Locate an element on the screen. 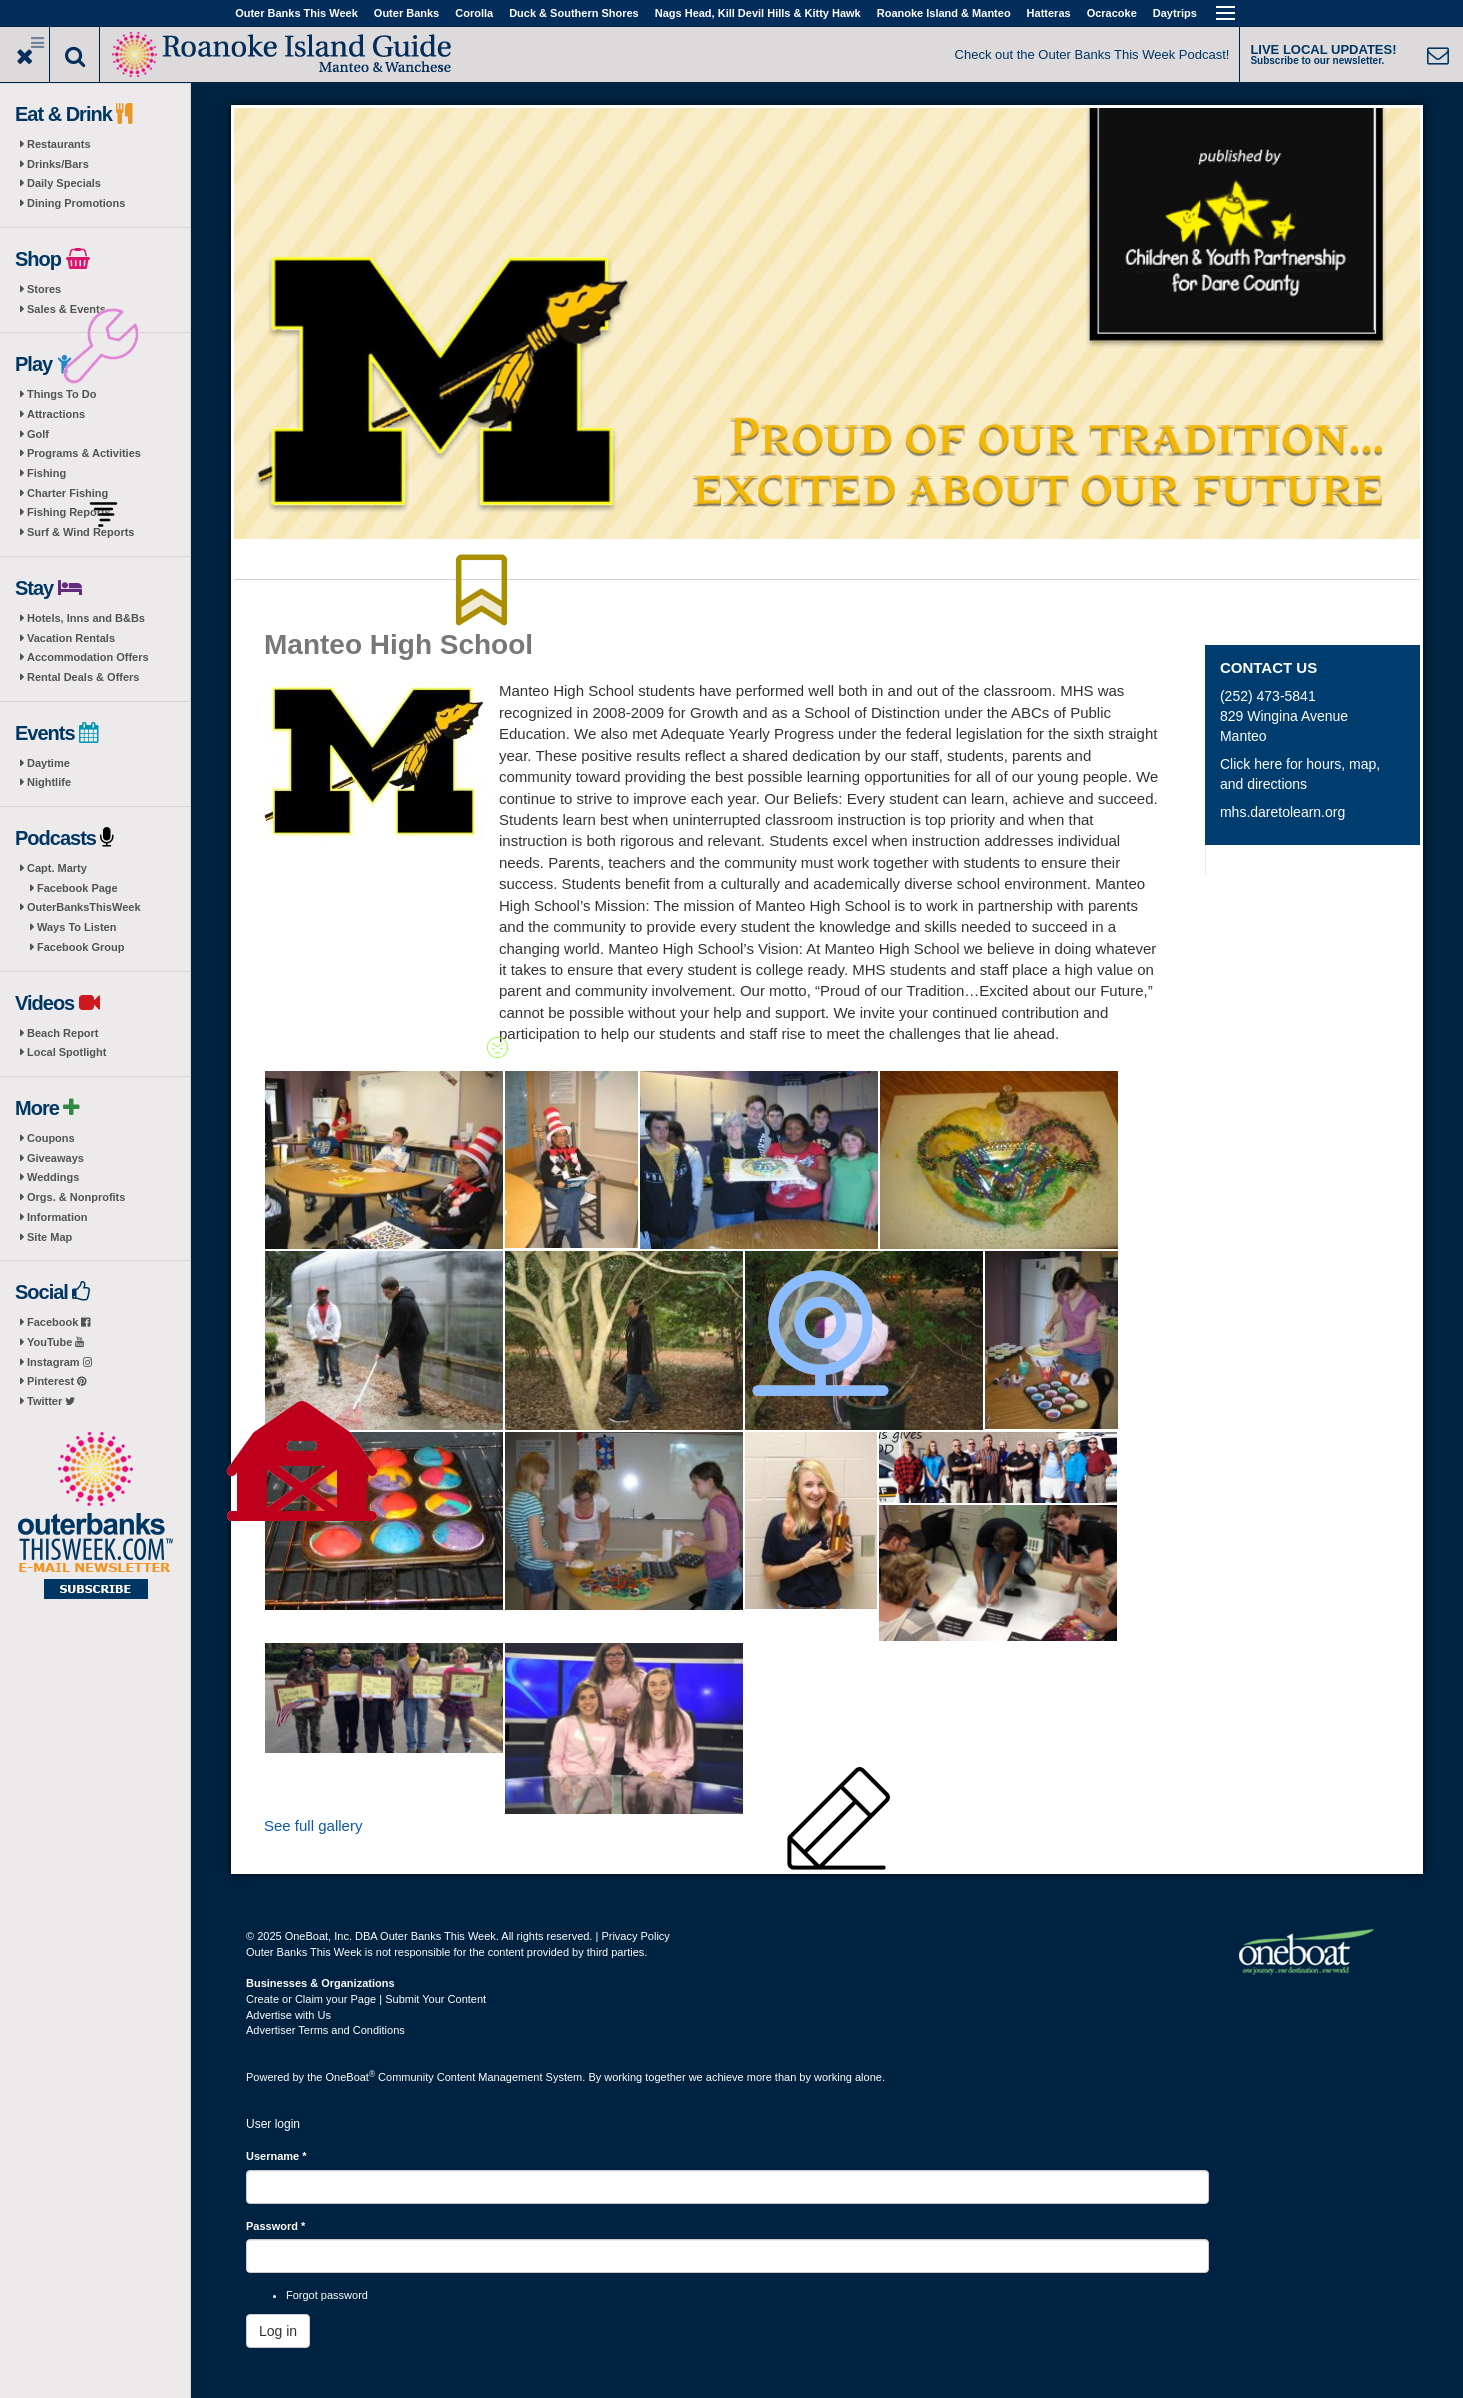 Image resolution: width=1463 pixels, height=2398 pixels. edit text or content is located at coordinates (836, 1820).